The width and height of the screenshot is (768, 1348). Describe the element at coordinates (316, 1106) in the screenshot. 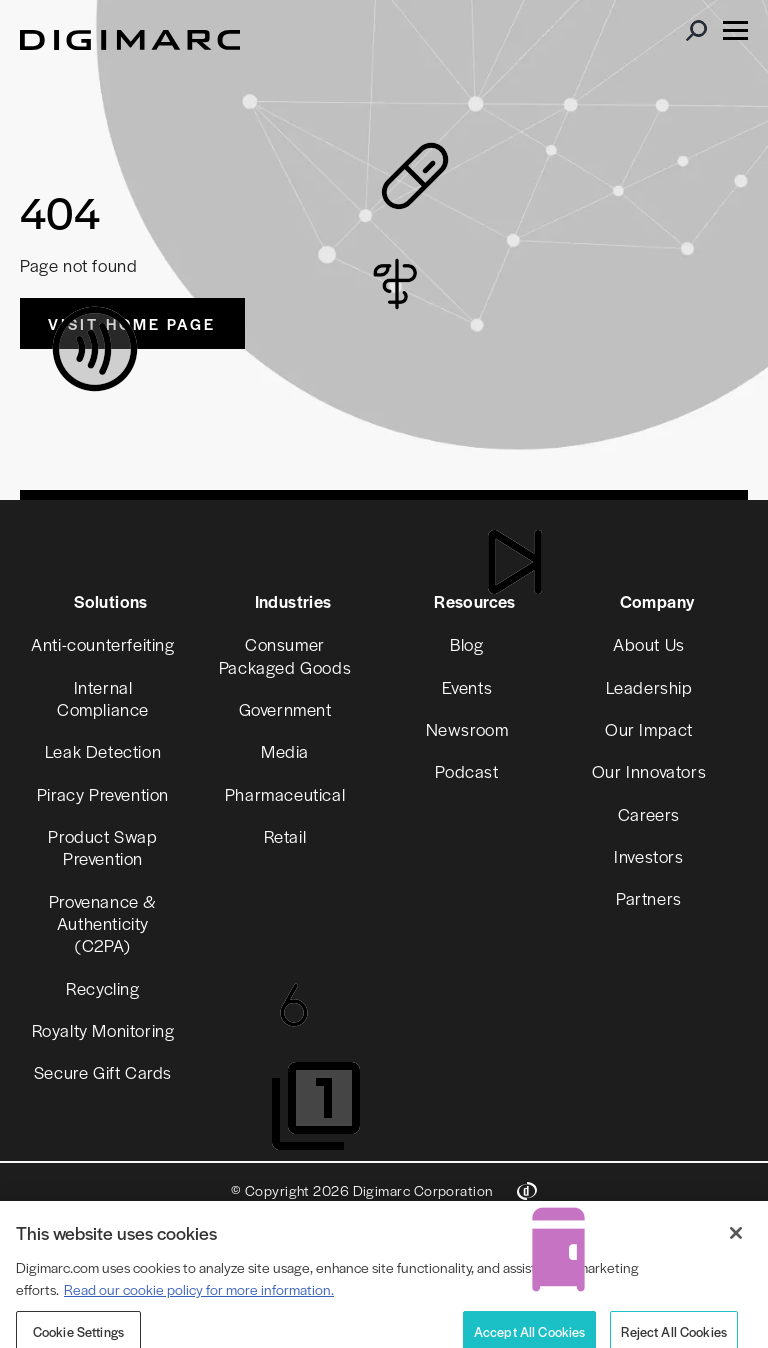

I see `indicates first item in a numbered sequence` at that location.